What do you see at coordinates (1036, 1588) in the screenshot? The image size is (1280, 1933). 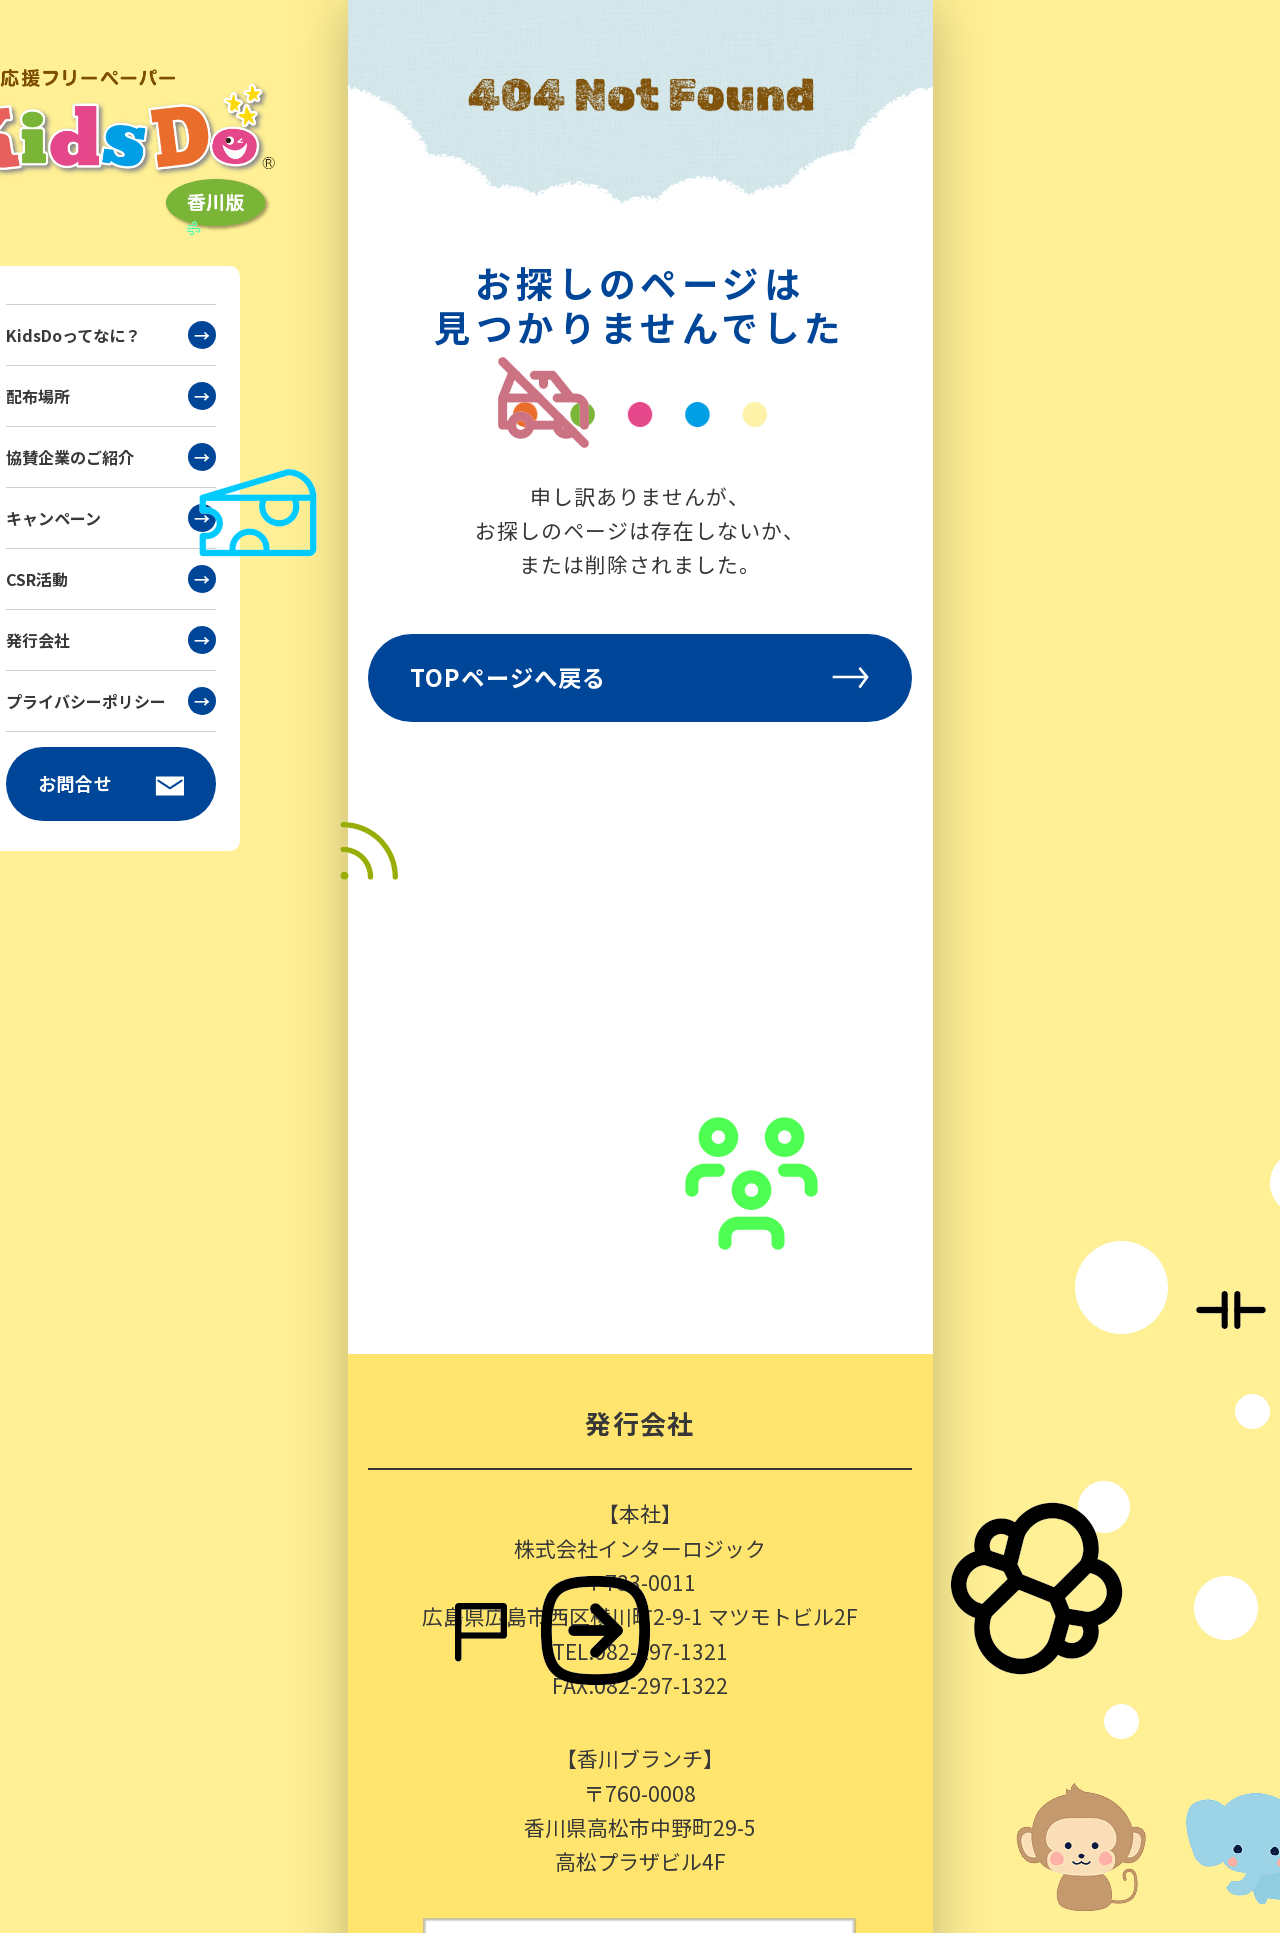 I see `elastic (elasticsearch) brand logo` at bounding box center [1036, 1588].